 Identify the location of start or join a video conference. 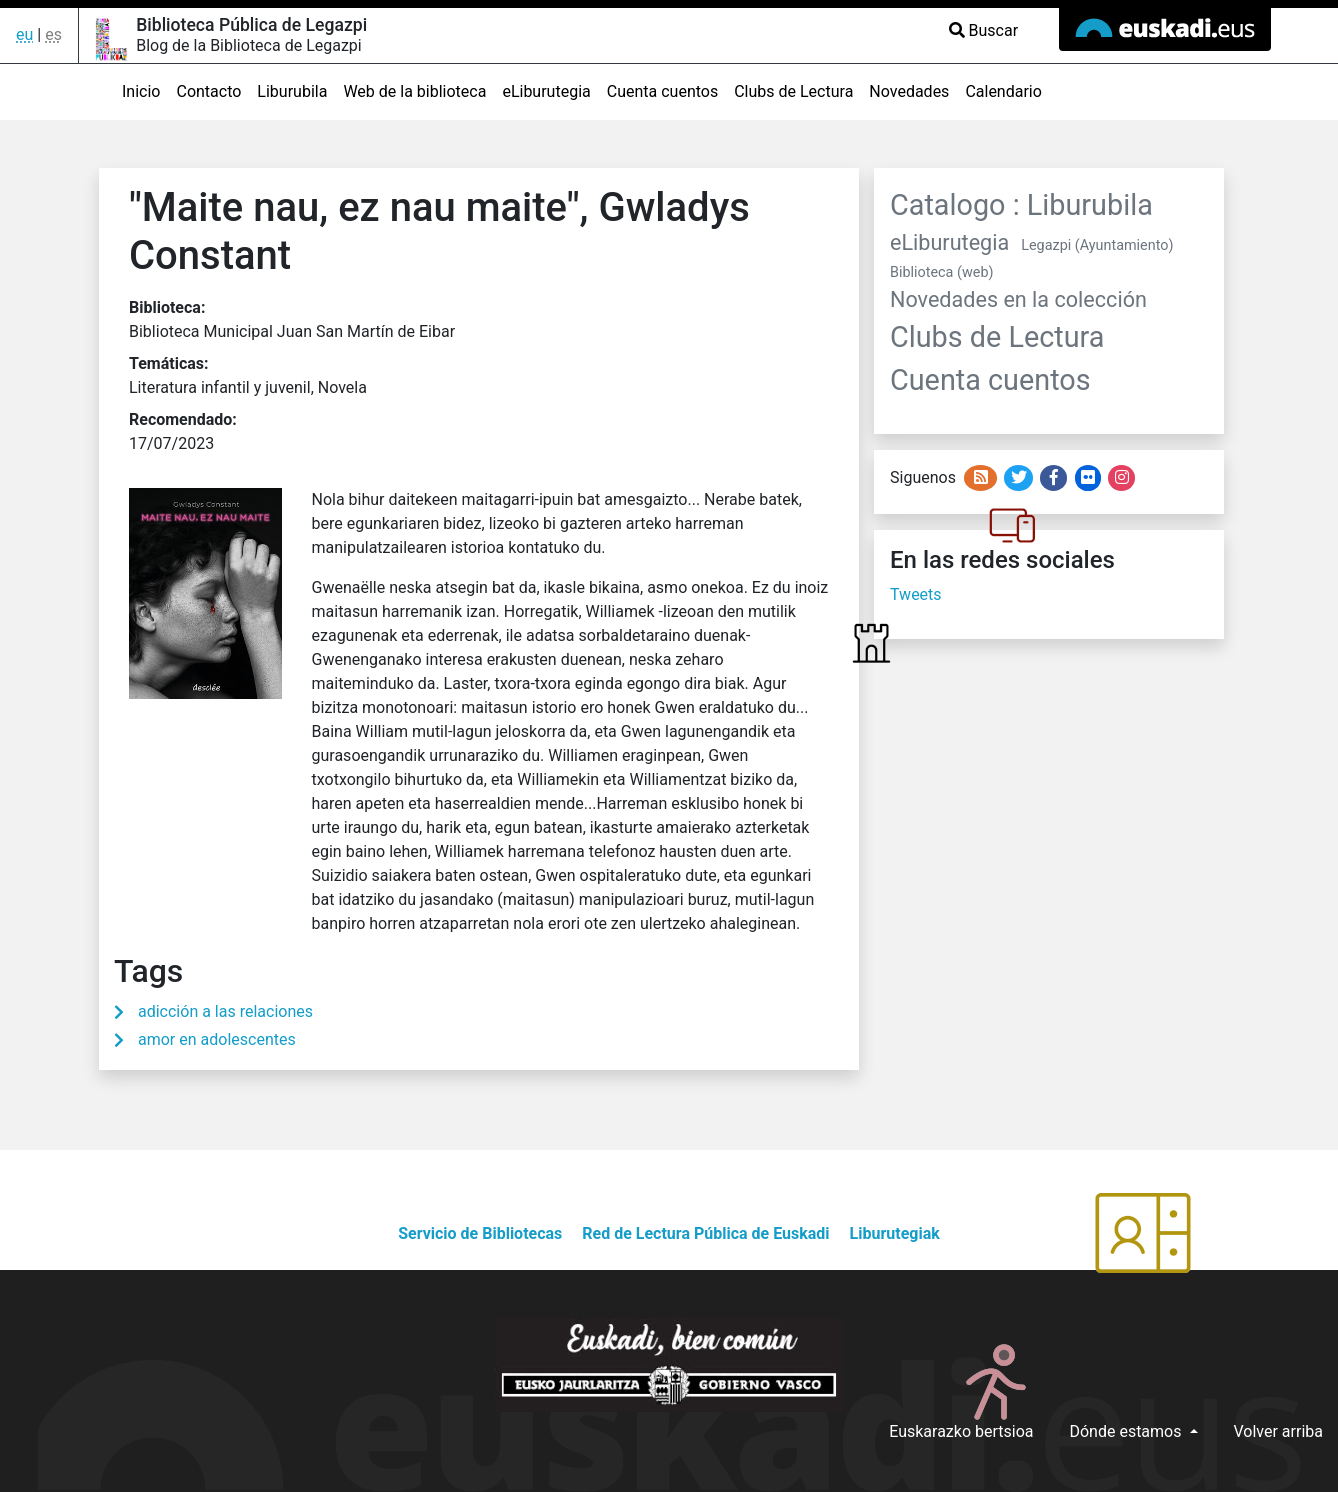
(1143, 1233).